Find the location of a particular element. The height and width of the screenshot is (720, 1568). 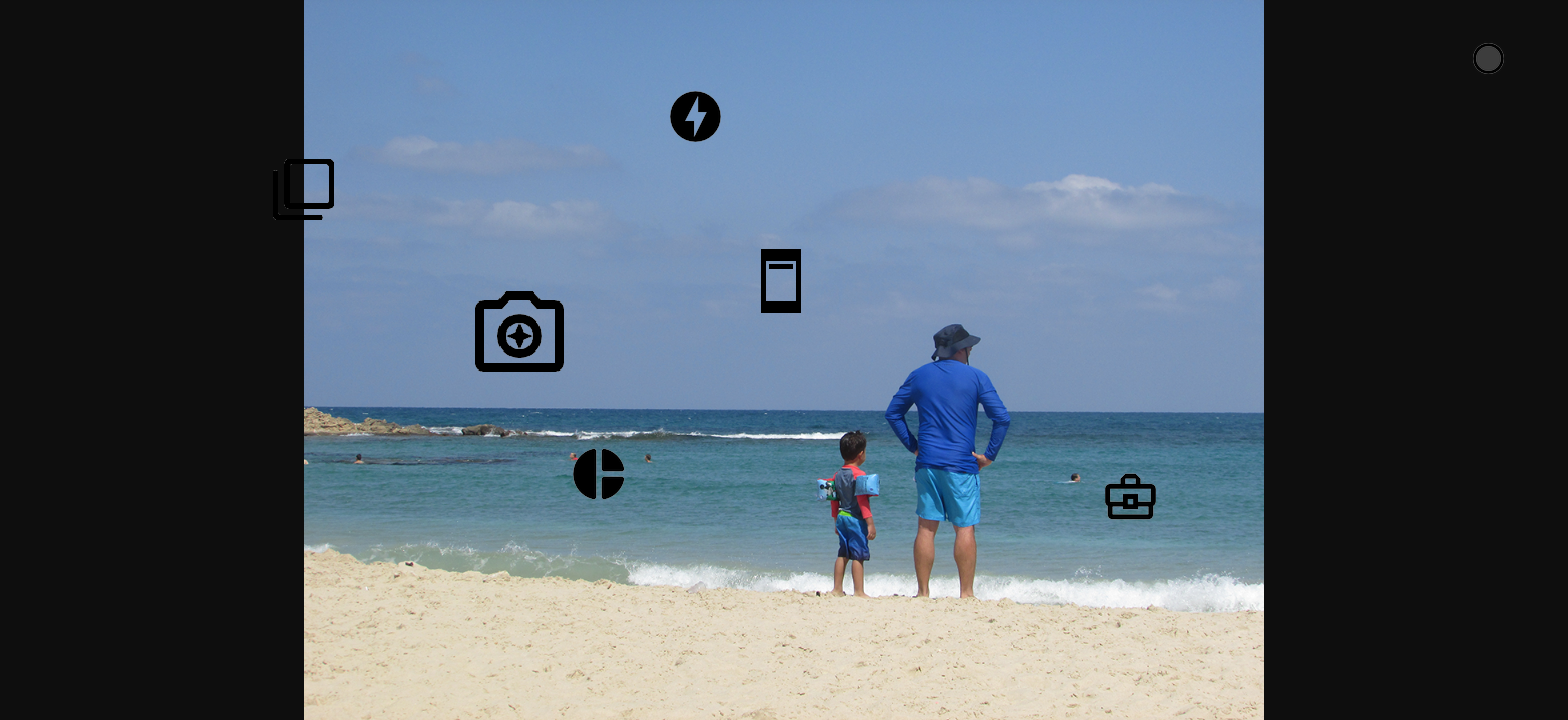

view multiple layers or stacked items is located at coordinates (303, 189).